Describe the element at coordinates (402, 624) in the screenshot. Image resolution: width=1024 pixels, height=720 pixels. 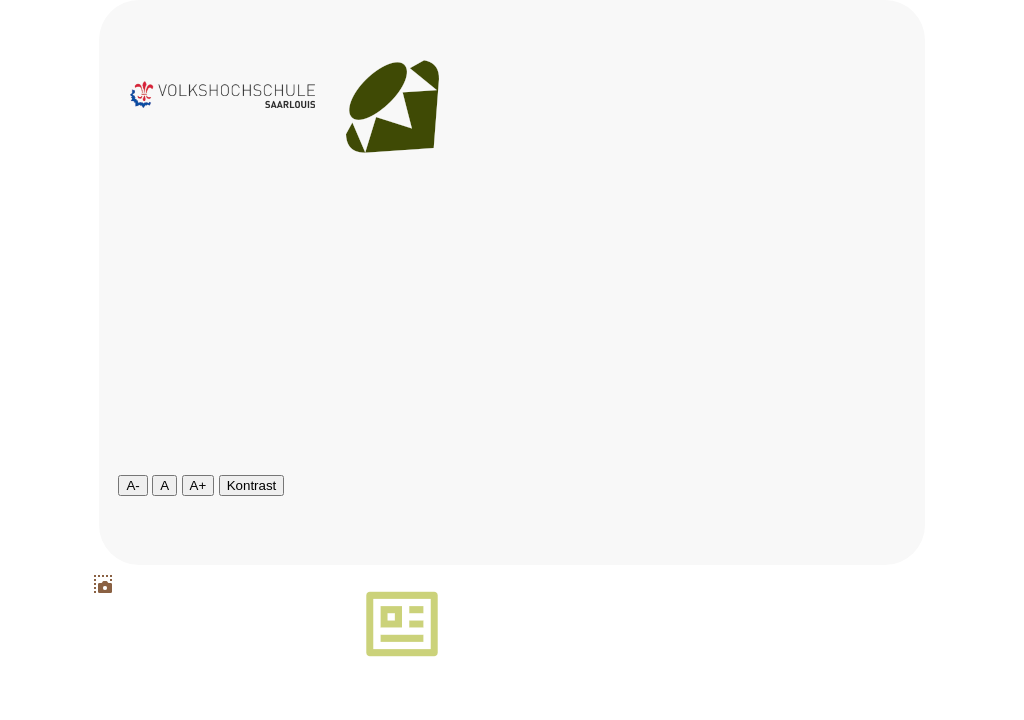
I see `view news articles` at that location.